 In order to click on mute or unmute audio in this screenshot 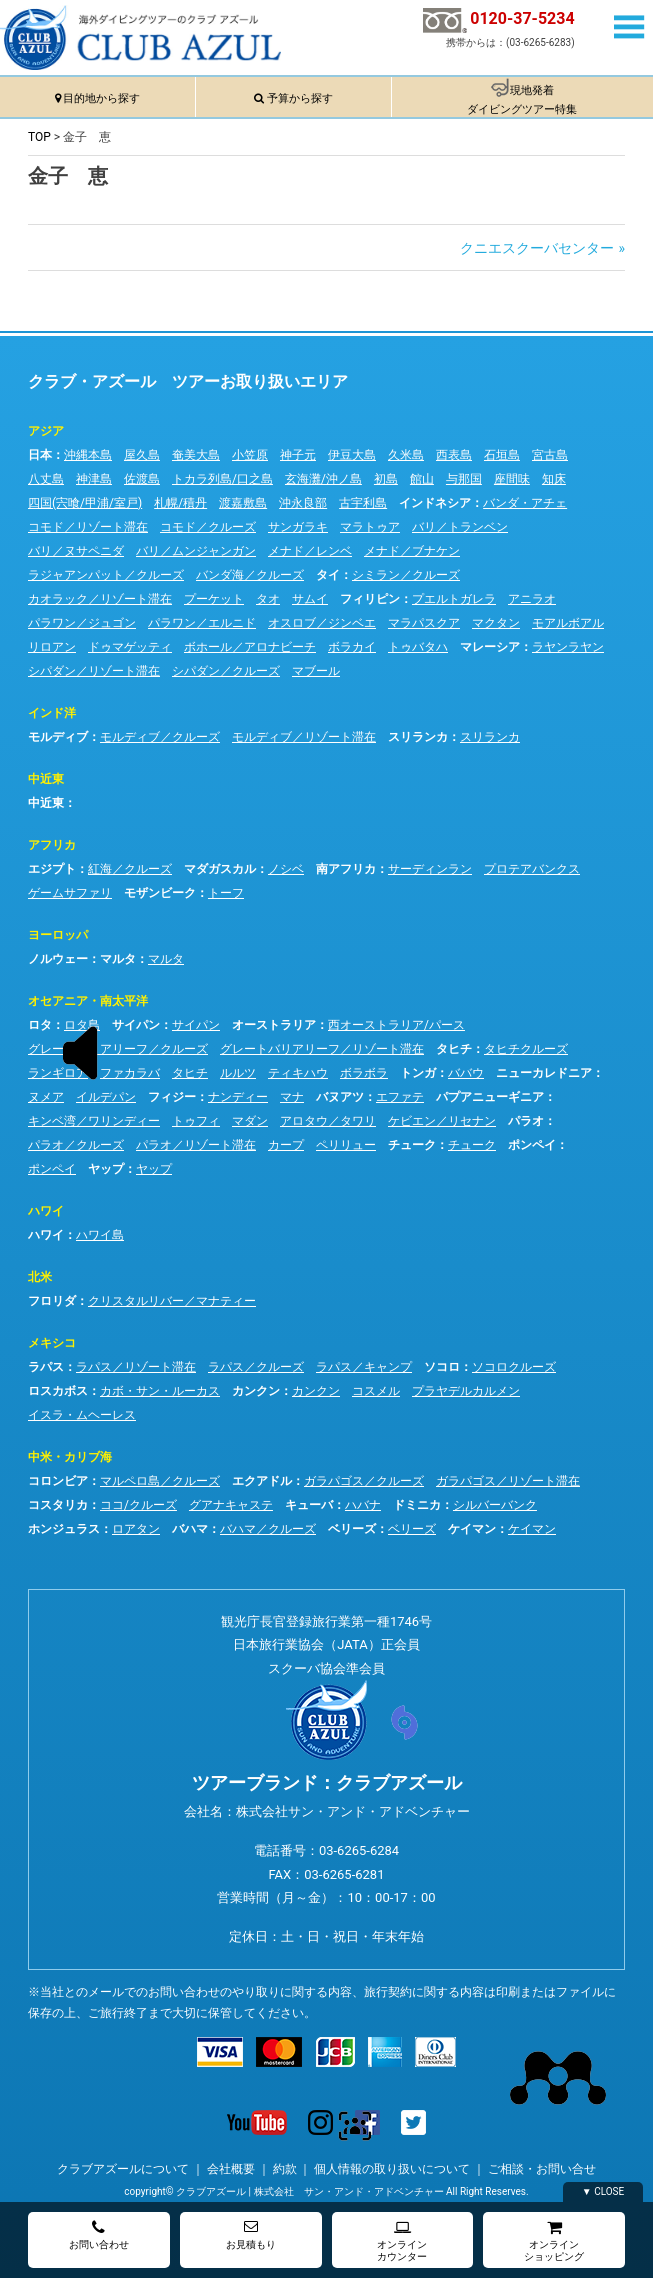, I will do `click(82, 1053)`.